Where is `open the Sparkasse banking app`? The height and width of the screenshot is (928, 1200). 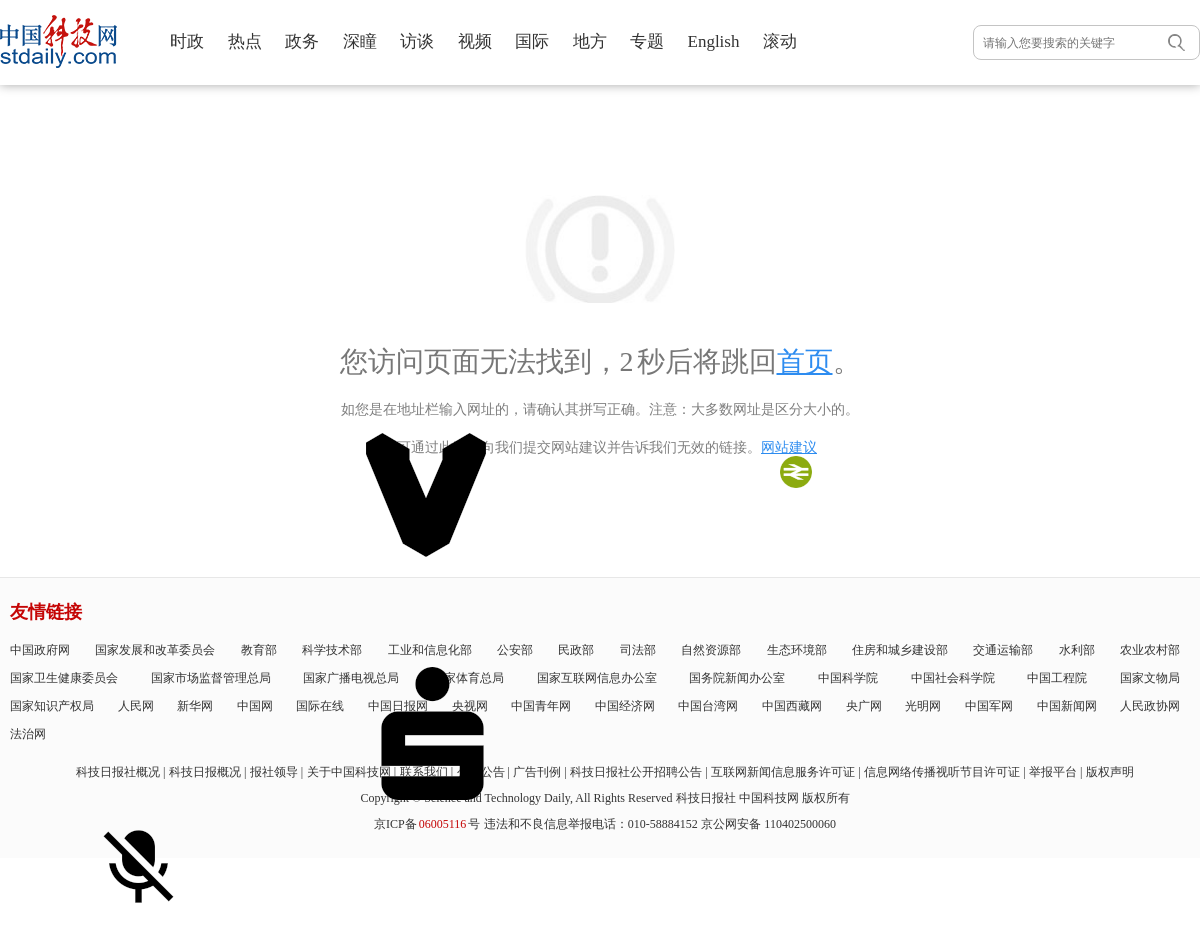
open the Sparkasse banking app is located at coordinates (432, 733).